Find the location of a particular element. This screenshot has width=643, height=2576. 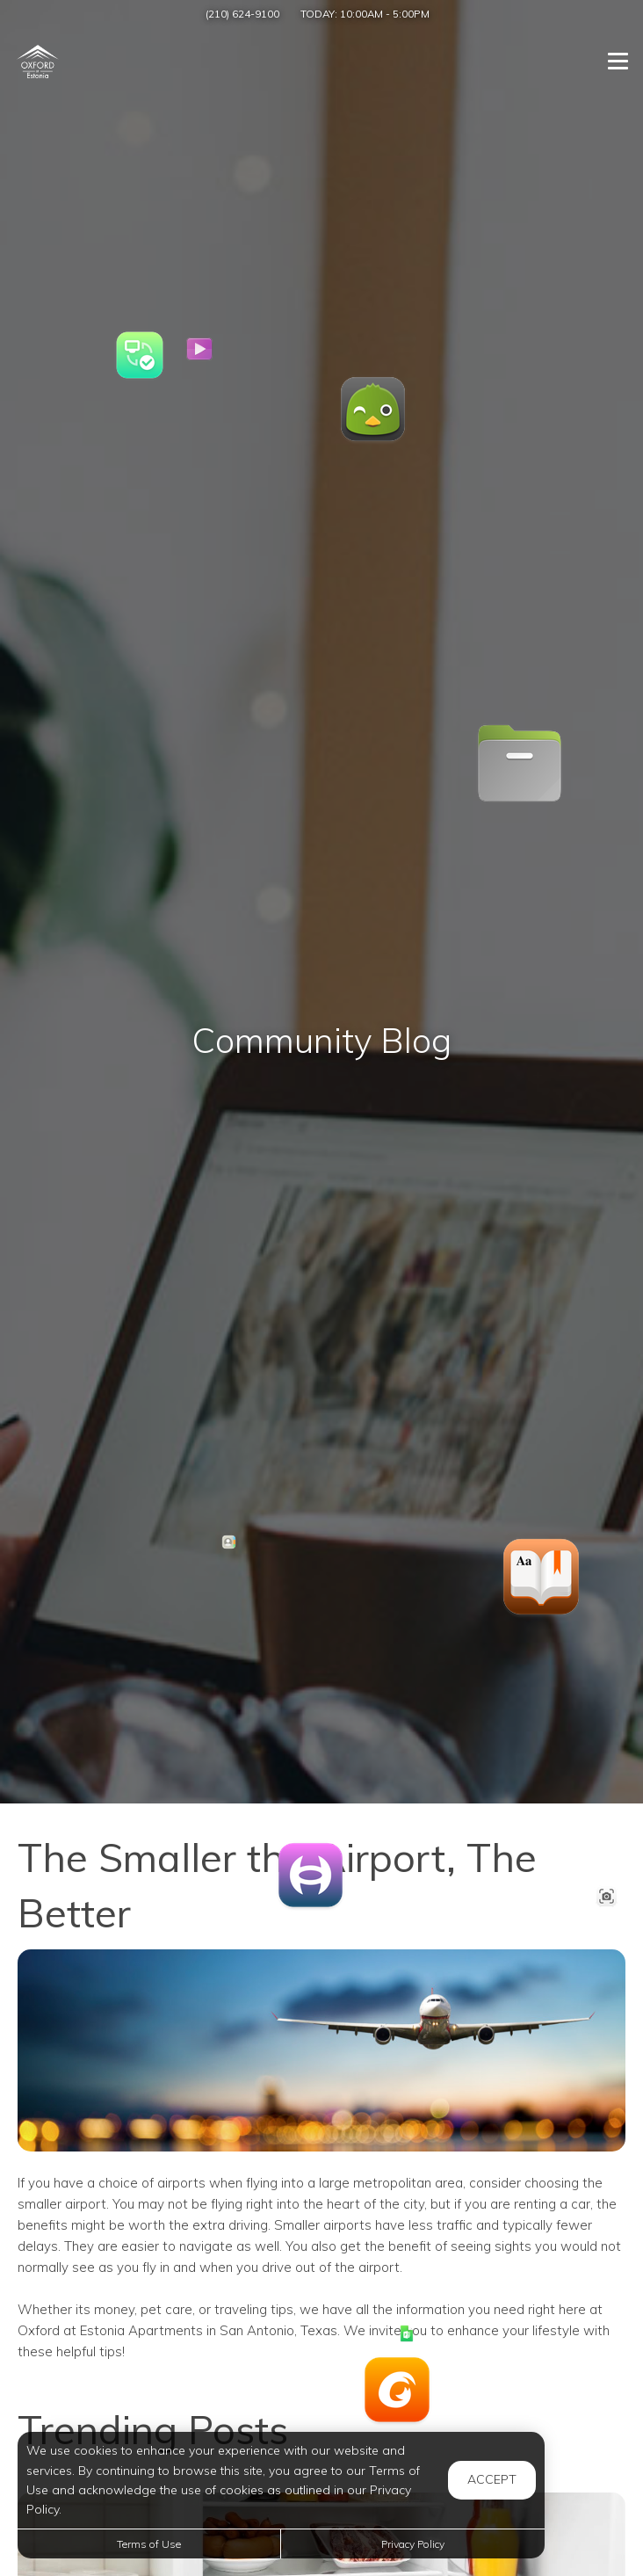

open the videos or media player app is located at coordinates (199, 349).